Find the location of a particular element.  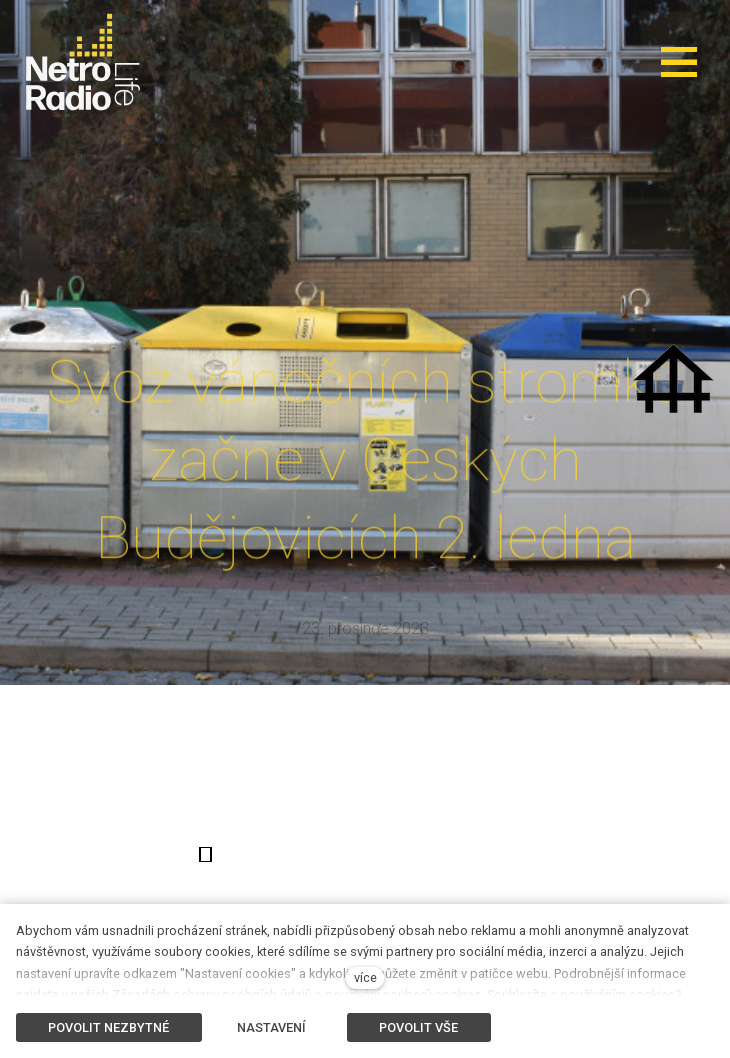

crop image to portrait orientation is located at coordinates (205, 854).